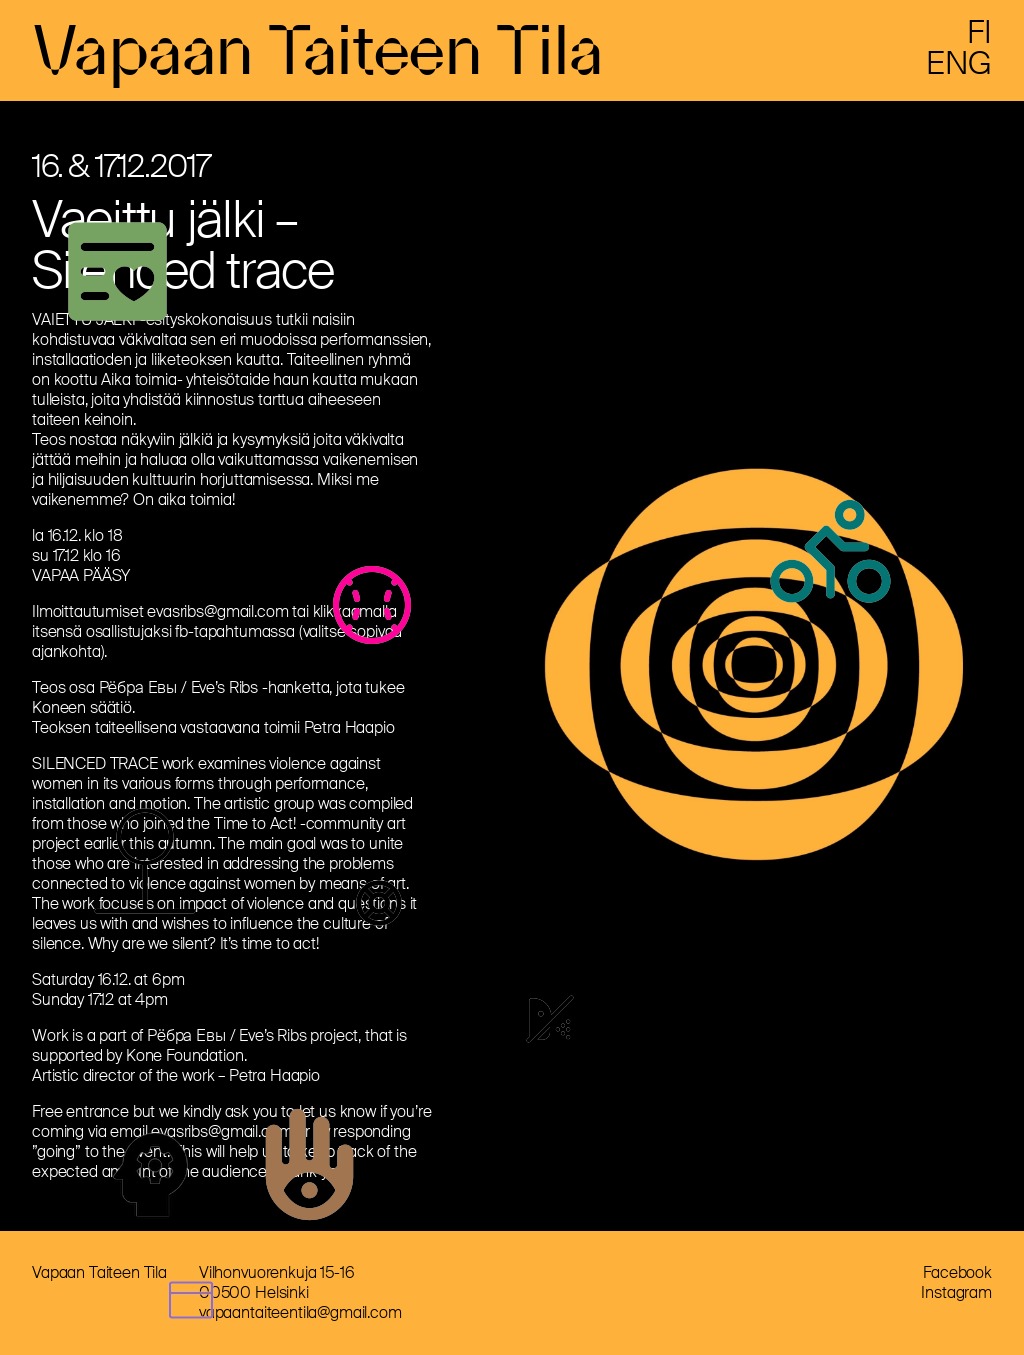  Describe the element at coordinates (191, 1300) in the screenshot. I see `open web browser` at that location.